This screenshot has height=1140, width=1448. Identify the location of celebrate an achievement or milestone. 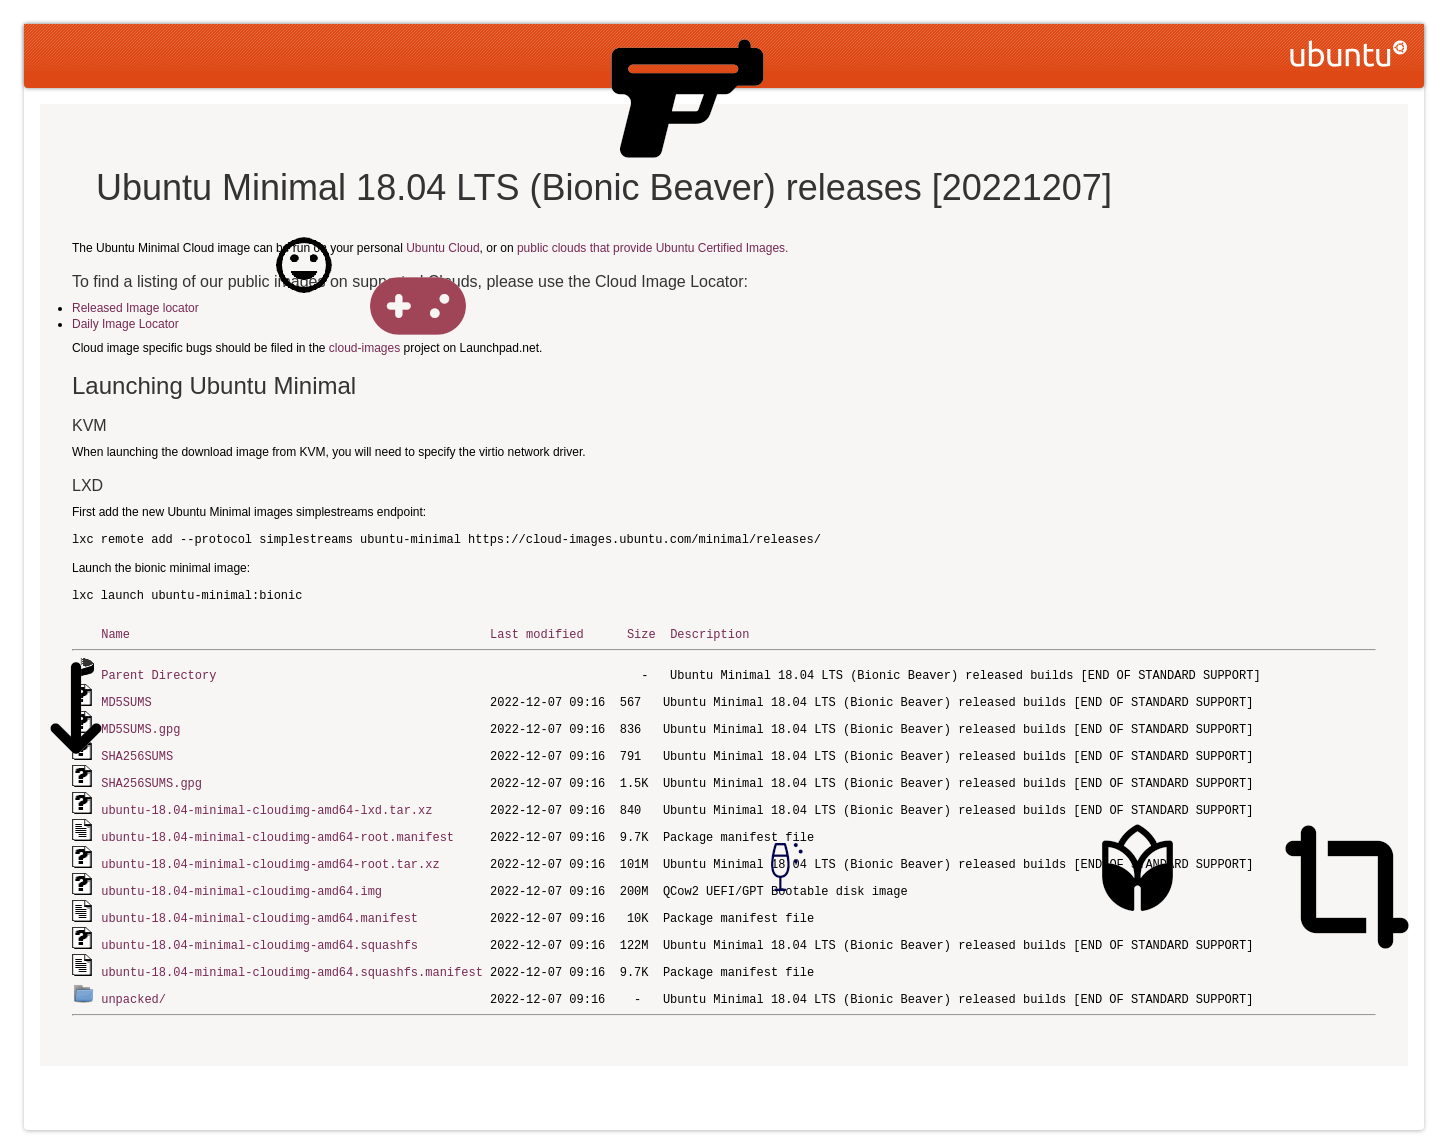
(782, 867).